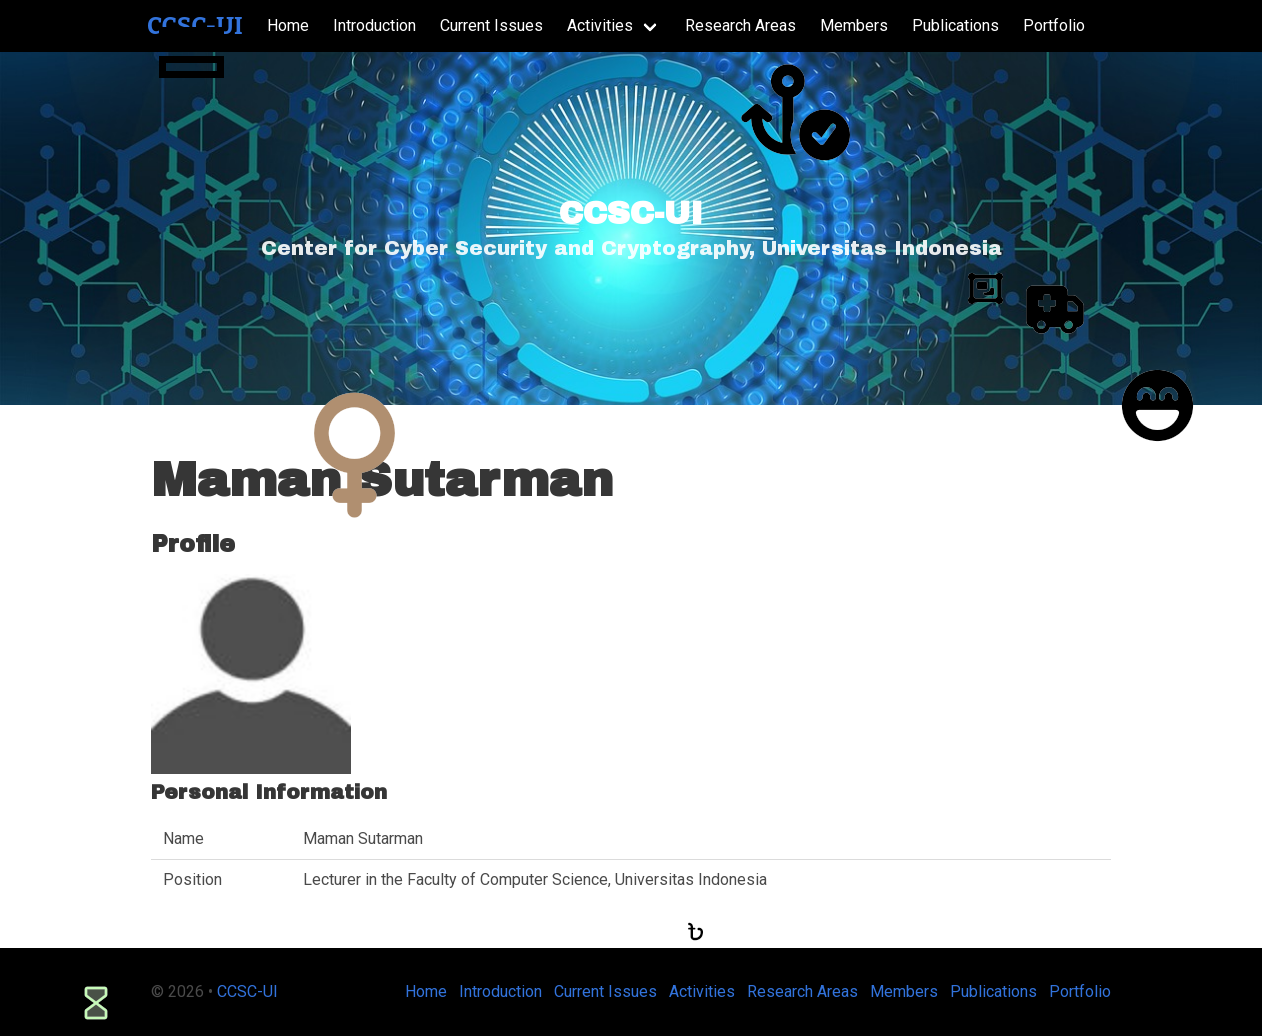  Describe the element at coordinates (96, 1003) in the screenshot. I see `indicates a loading or processing state` at that location.